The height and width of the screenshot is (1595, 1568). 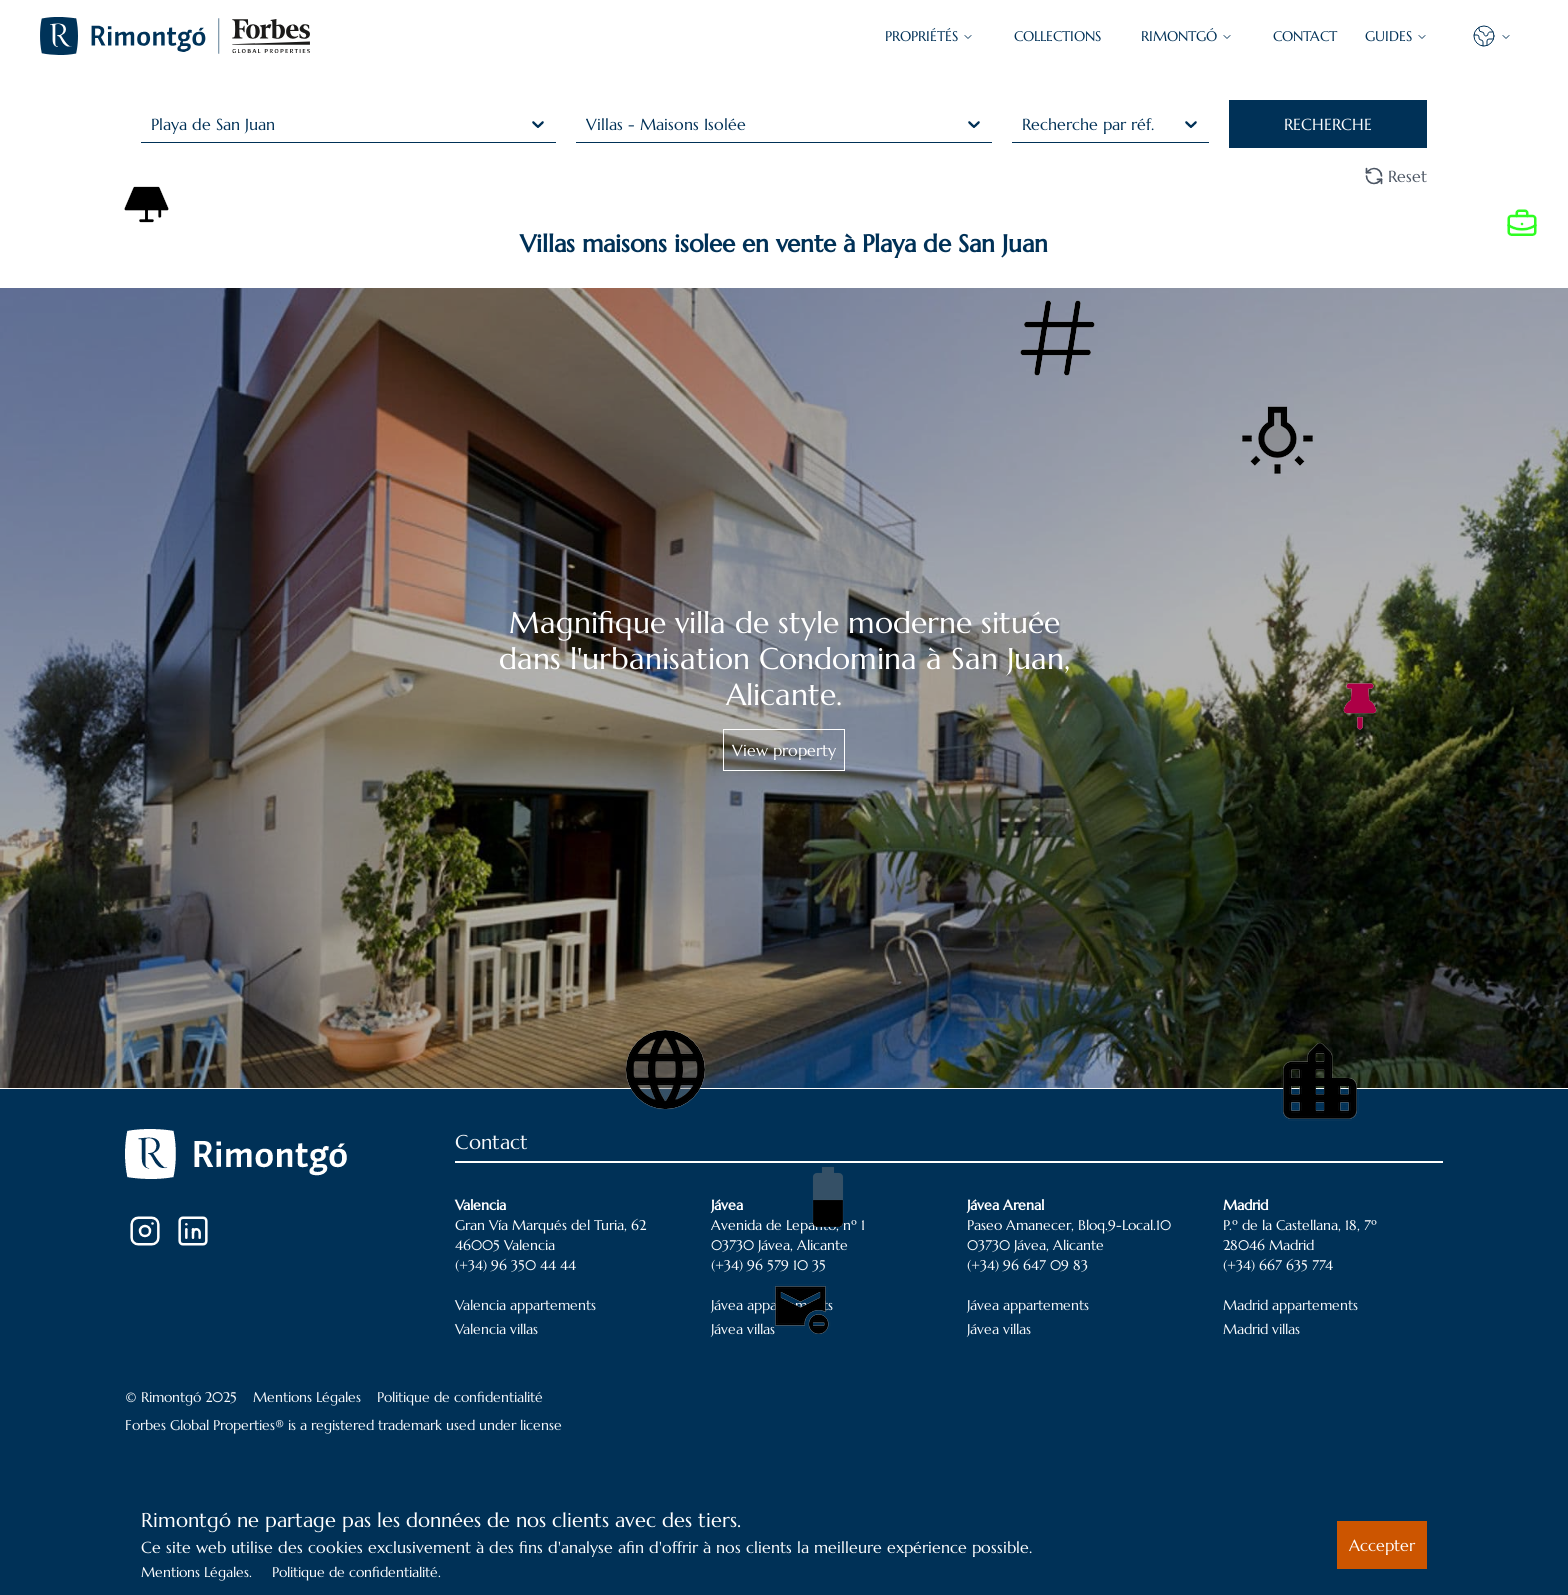 What do you see at coordinates (1320, 1082) in the screenshot?
I see `view city or urban locations` at bounding box center [1320, 1082].